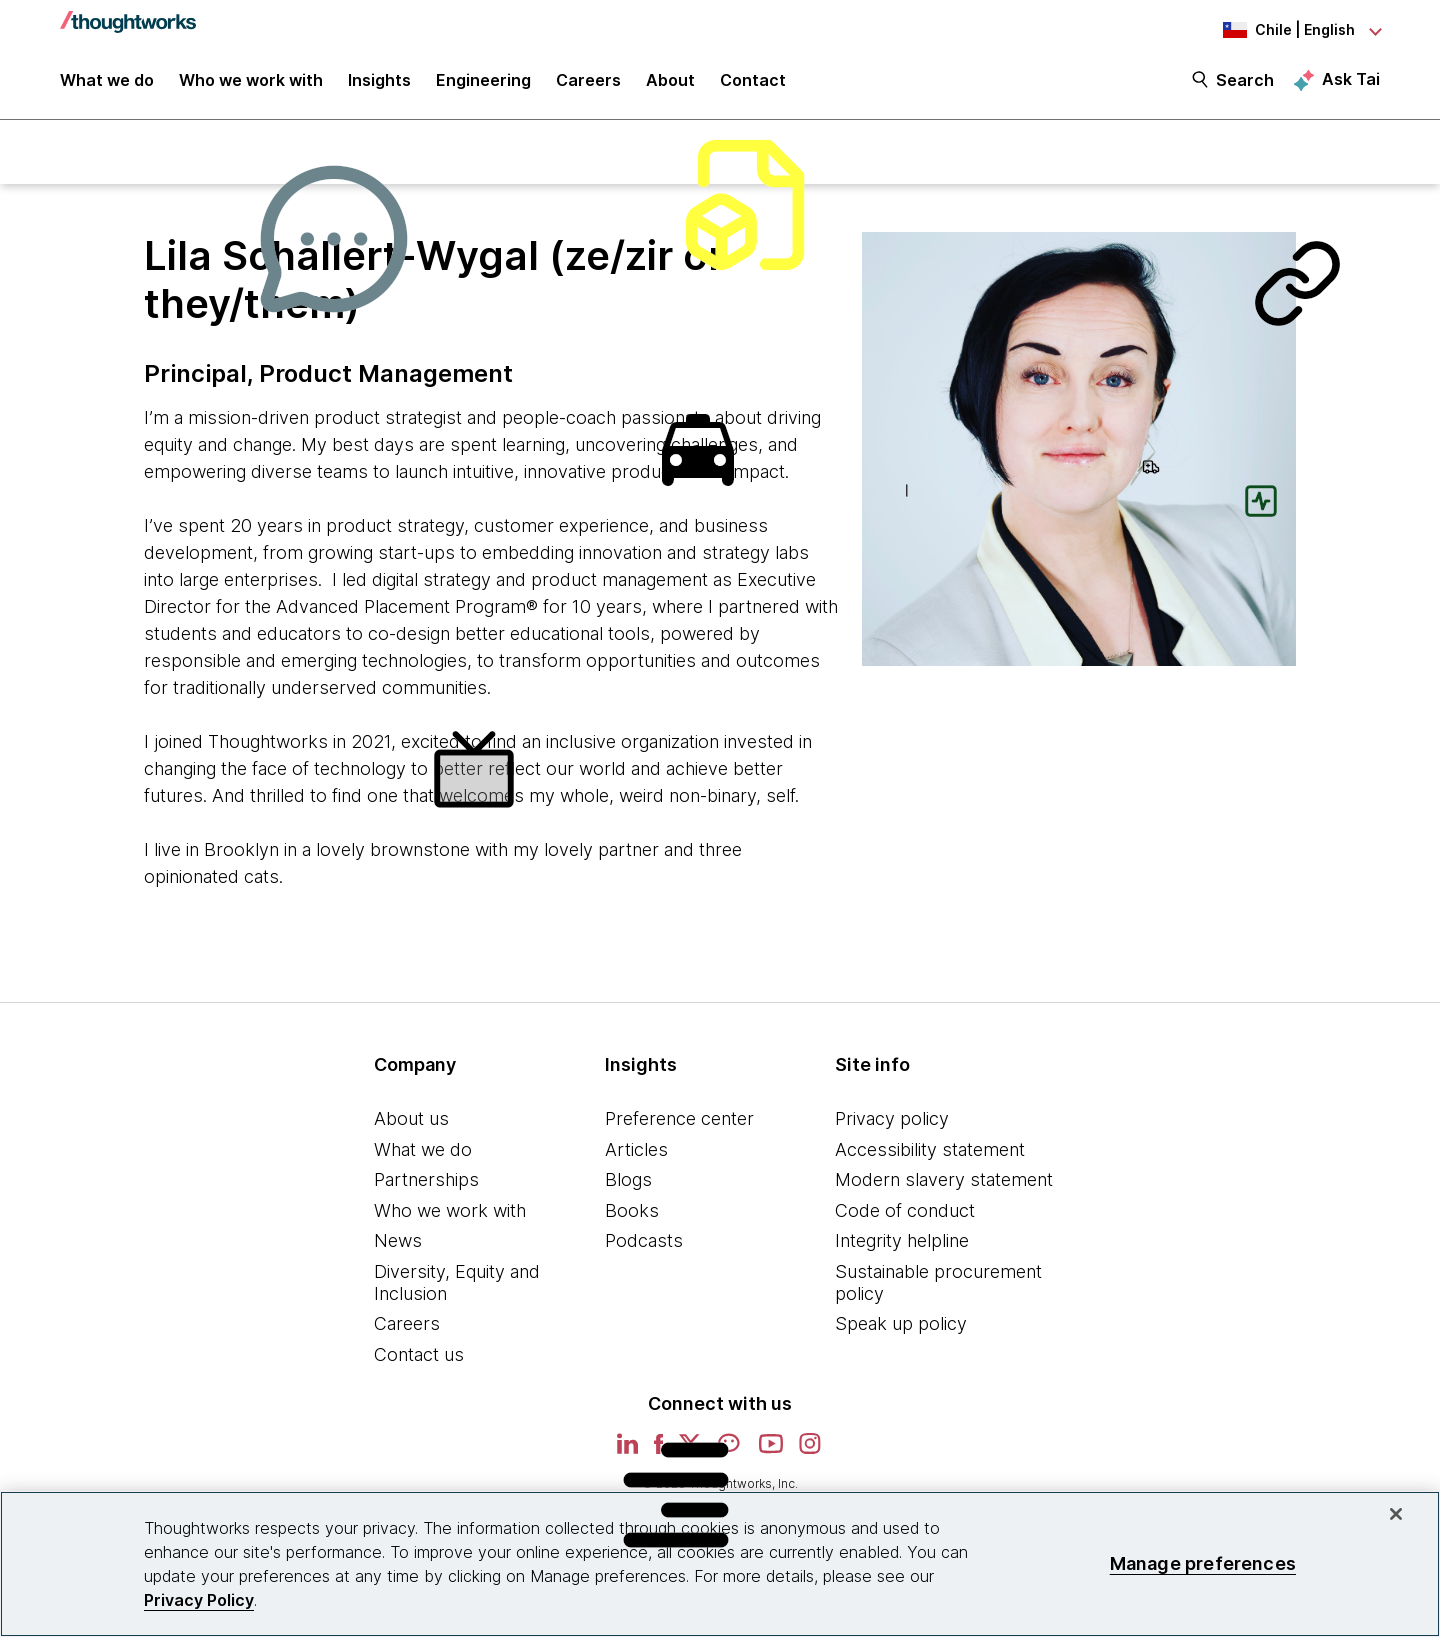 The width and height of the screenshot is (1440, 1637). Describe the element at coordinates (751, 205) in the screenshot. I see `view 3d model file` at that location.